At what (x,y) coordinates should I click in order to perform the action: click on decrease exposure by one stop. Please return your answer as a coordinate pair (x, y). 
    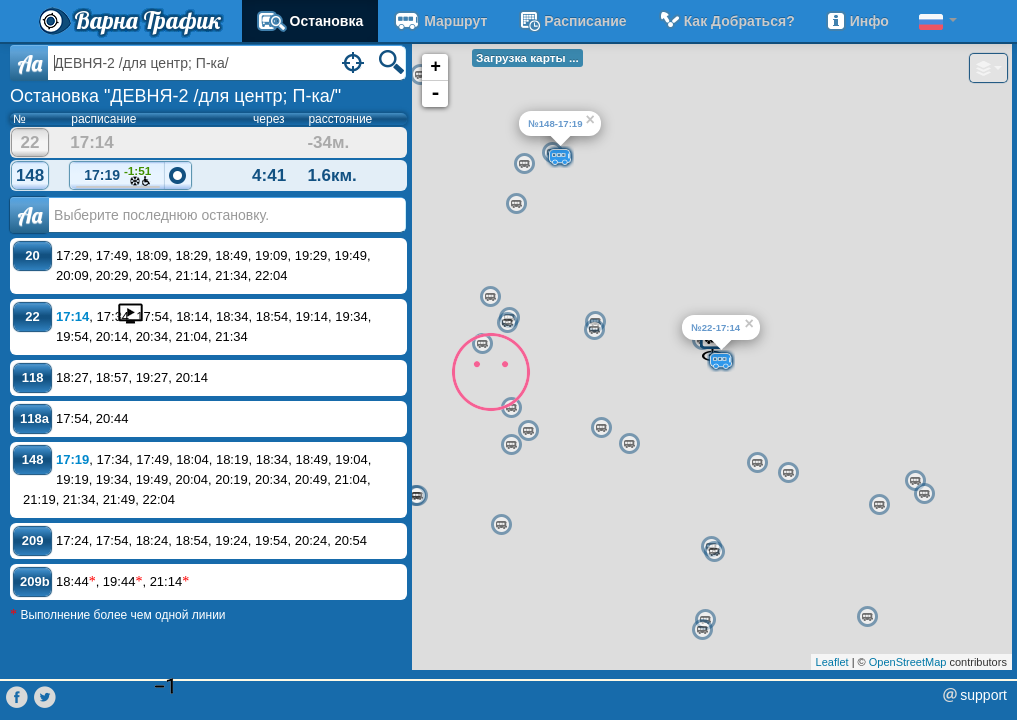
    Looking at the image, I should click on (164, 686).